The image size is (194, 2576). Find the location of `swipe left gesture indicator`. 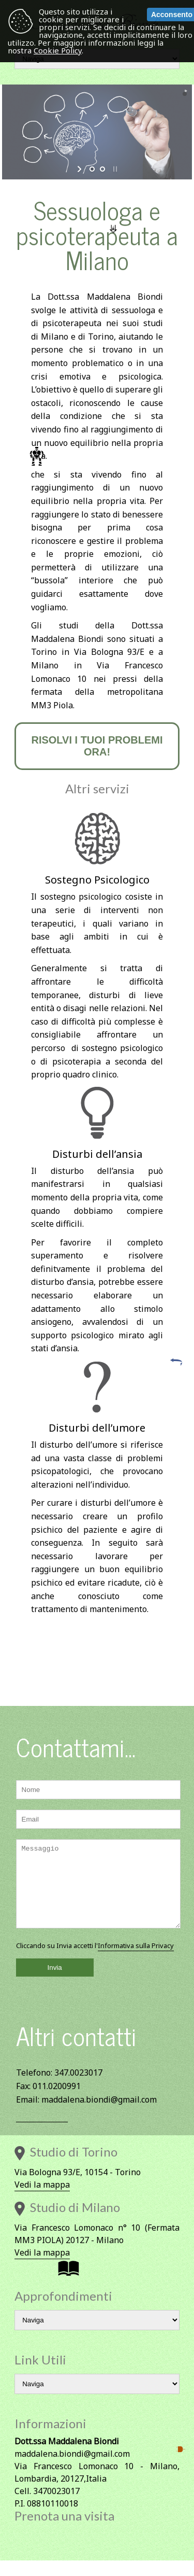

swipe left gesture indicator is located at coordinates (176, 1362).